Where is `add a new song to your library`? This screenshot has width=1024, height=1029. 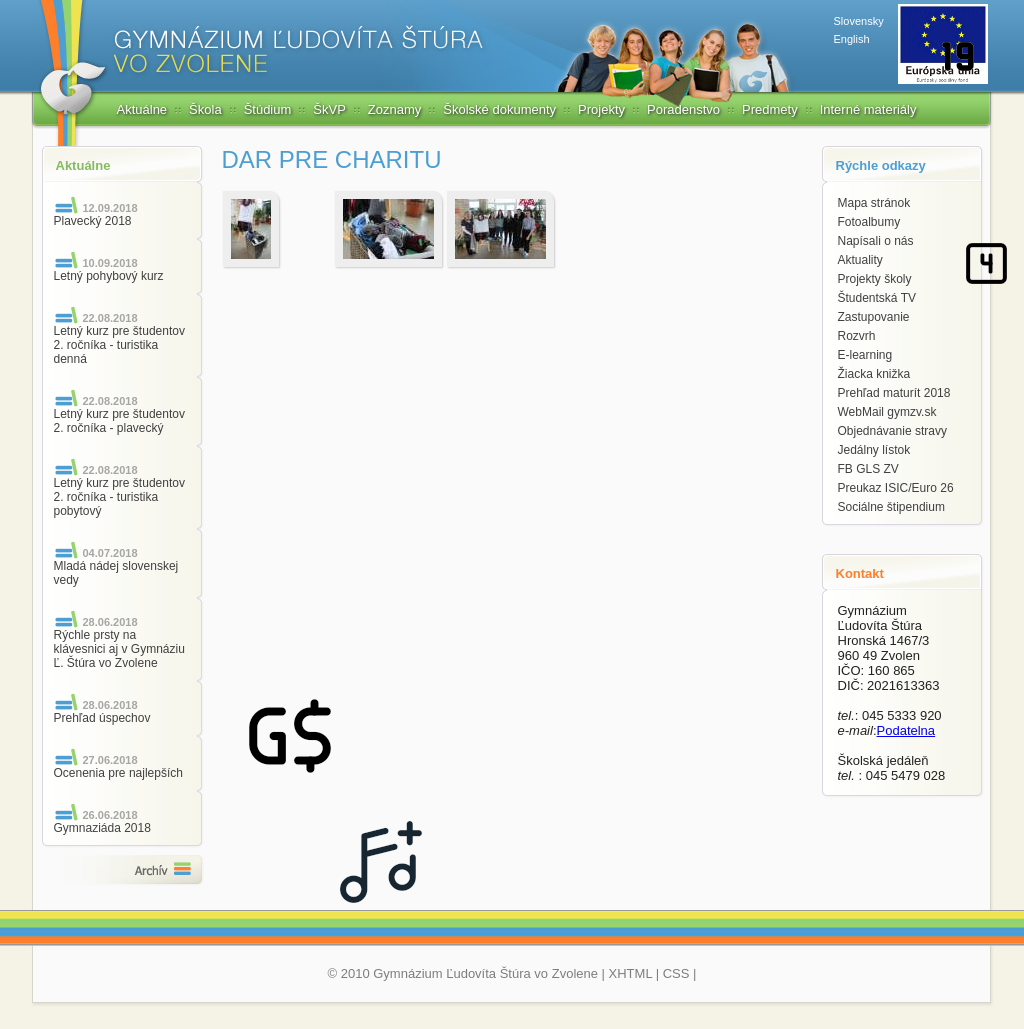 add a new song to your library is located at coordinates (382, 863).